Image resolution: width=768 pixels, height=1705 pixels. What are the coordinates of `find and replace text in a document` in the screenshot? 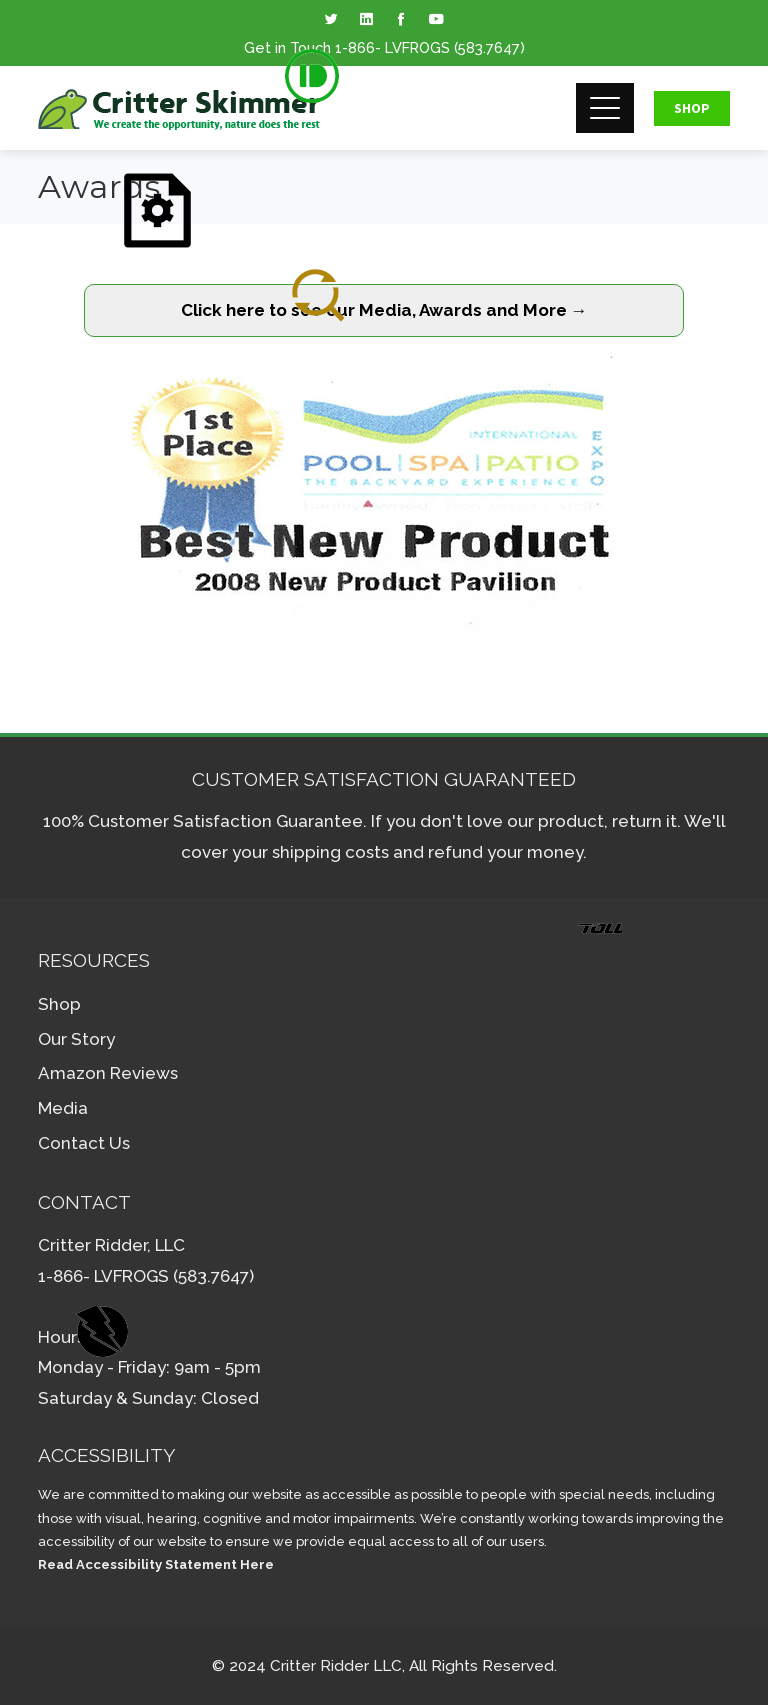 It's located at (318, 295).